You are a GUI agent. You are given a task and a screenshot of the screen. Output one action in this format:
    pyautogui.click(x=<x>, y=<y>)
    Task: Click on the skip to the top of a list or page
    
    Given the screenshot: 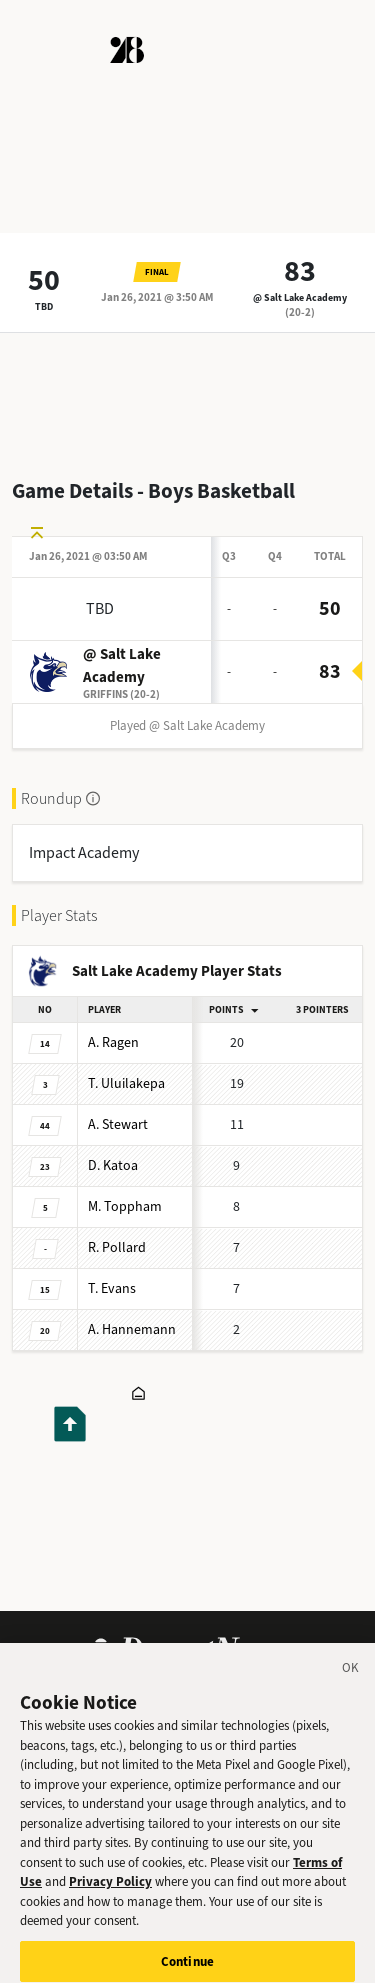 What is the action you would take?
    pyautogui.click(x=37, y=532)
    